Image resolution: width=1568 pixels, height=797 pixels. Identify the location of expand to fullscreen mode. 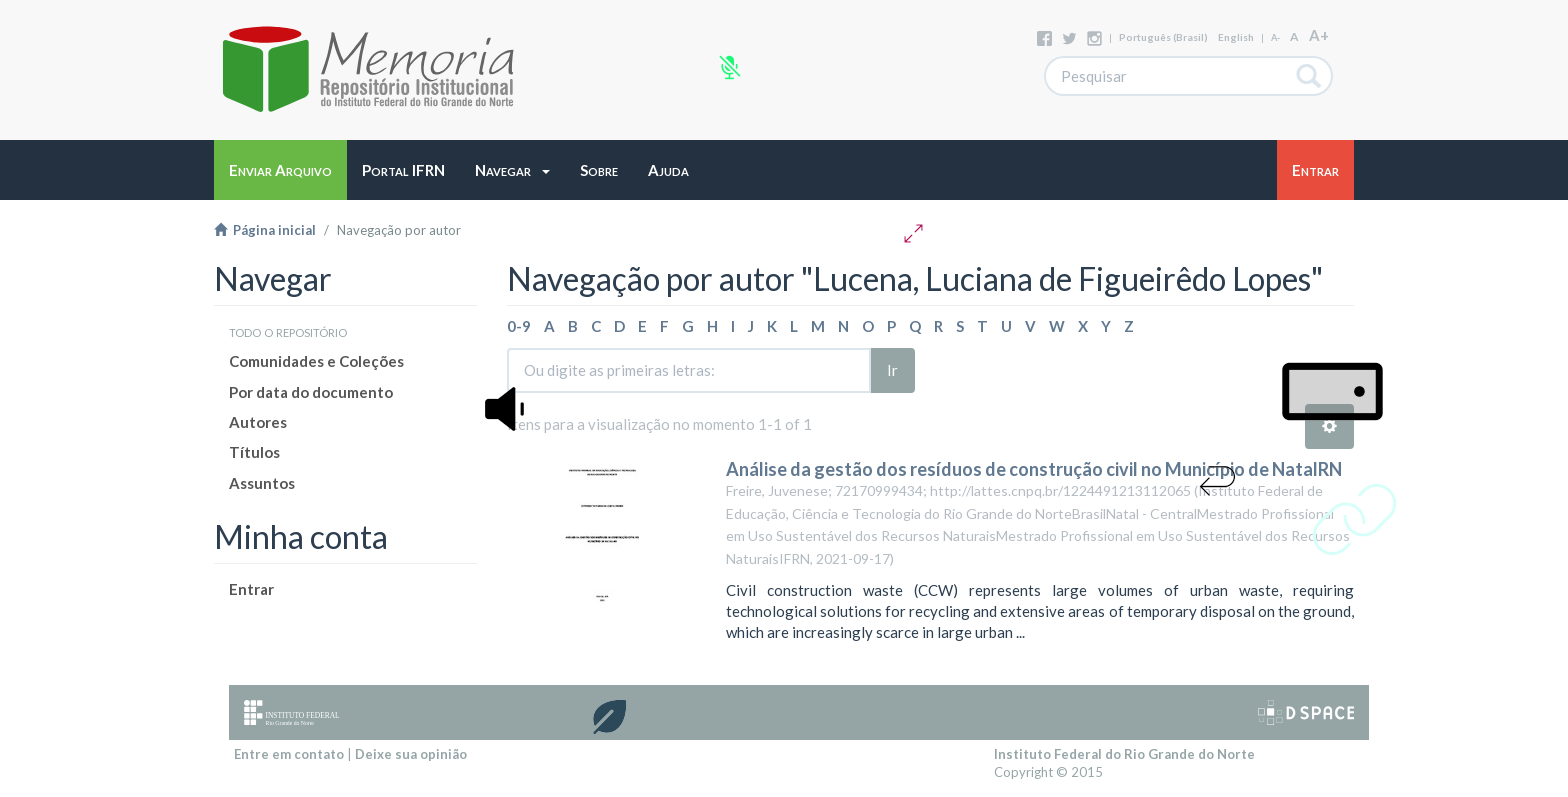
(913, 233).